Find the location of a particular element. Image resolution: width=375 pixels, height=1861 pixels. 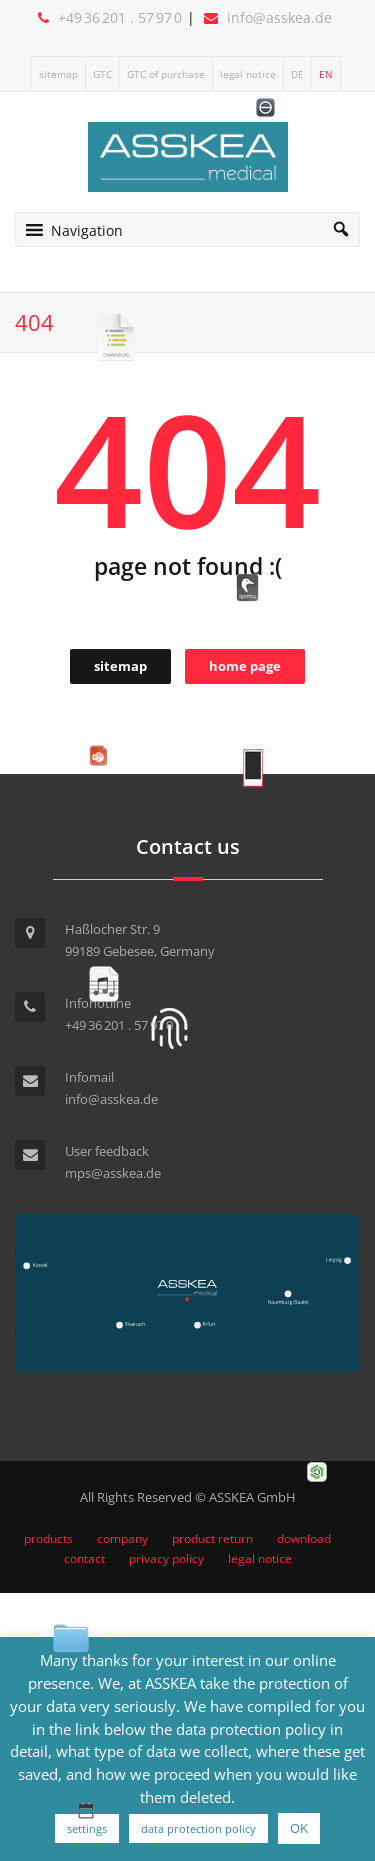

qemu virtual disk image file is located at coordinates (247, 587).